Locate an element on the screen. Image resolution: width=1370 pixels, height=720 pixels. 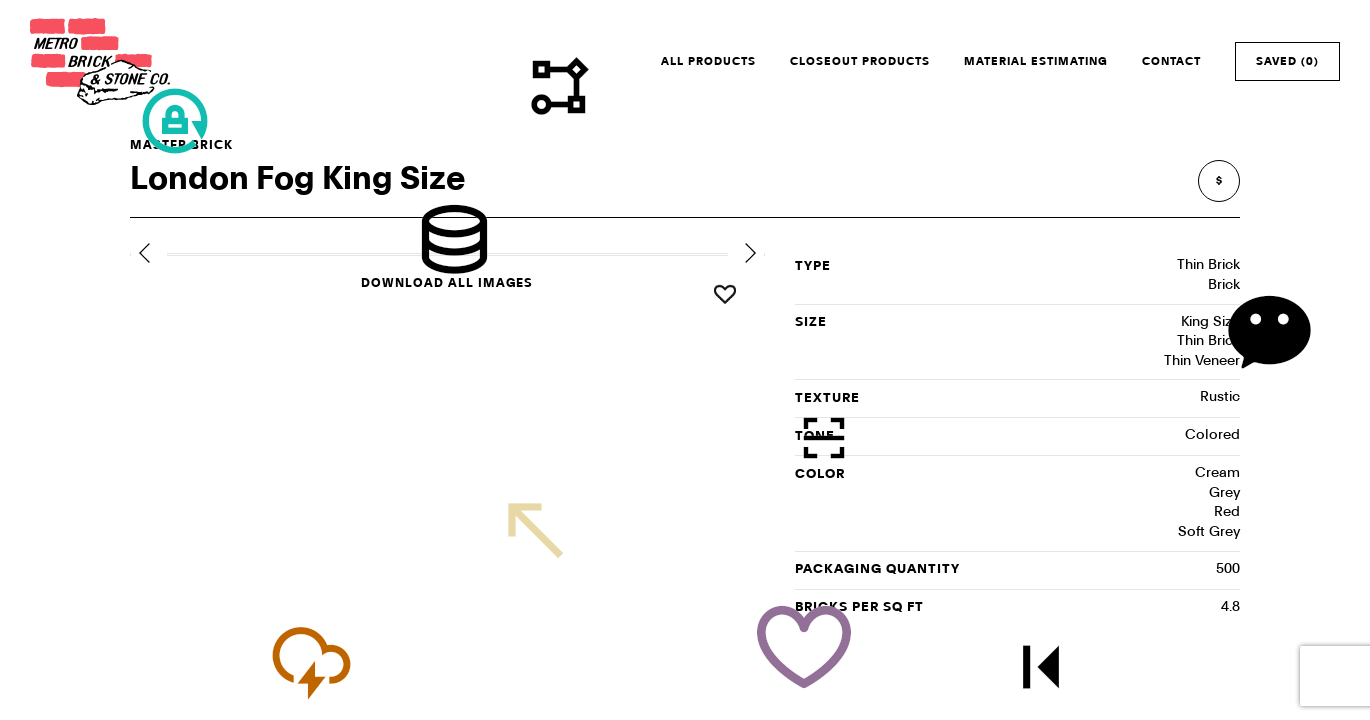
screen rotation is locked is located at coordinates (175, 121).